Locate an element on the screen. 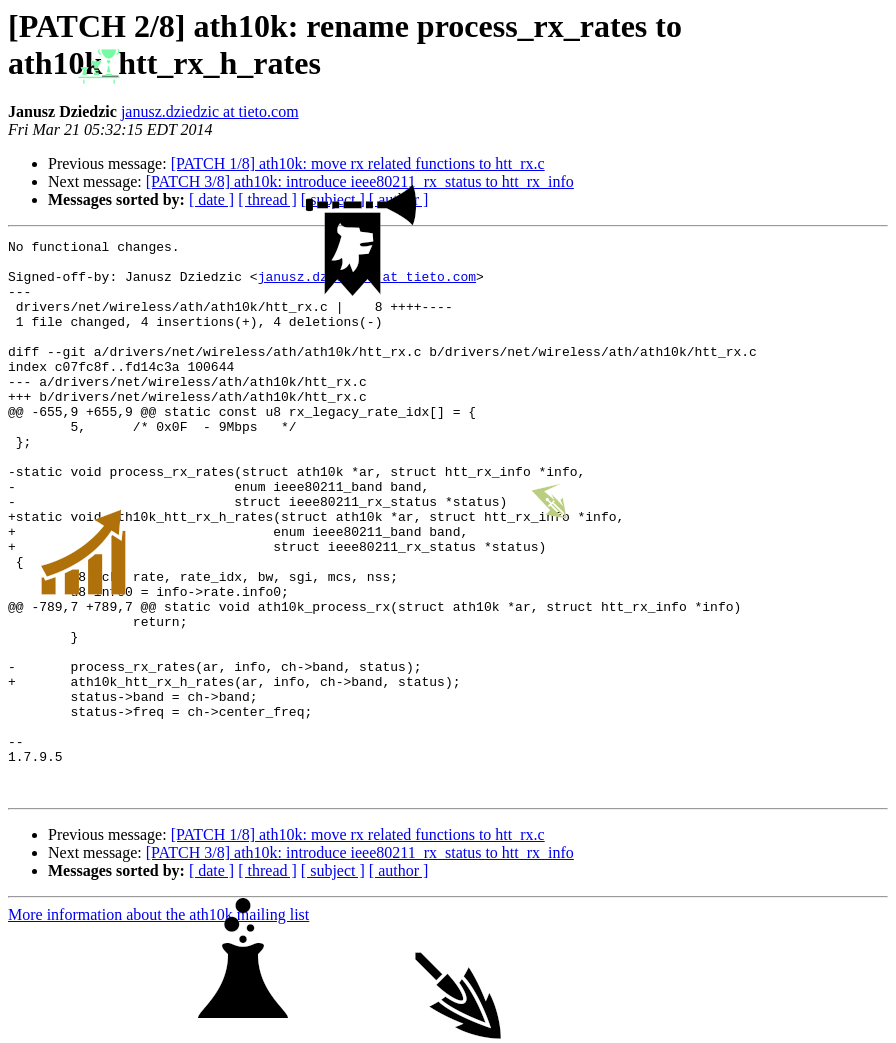 The width and height of the screenshot is (896, 1043). view your achievements and awards is located at coordinates (99, 65).